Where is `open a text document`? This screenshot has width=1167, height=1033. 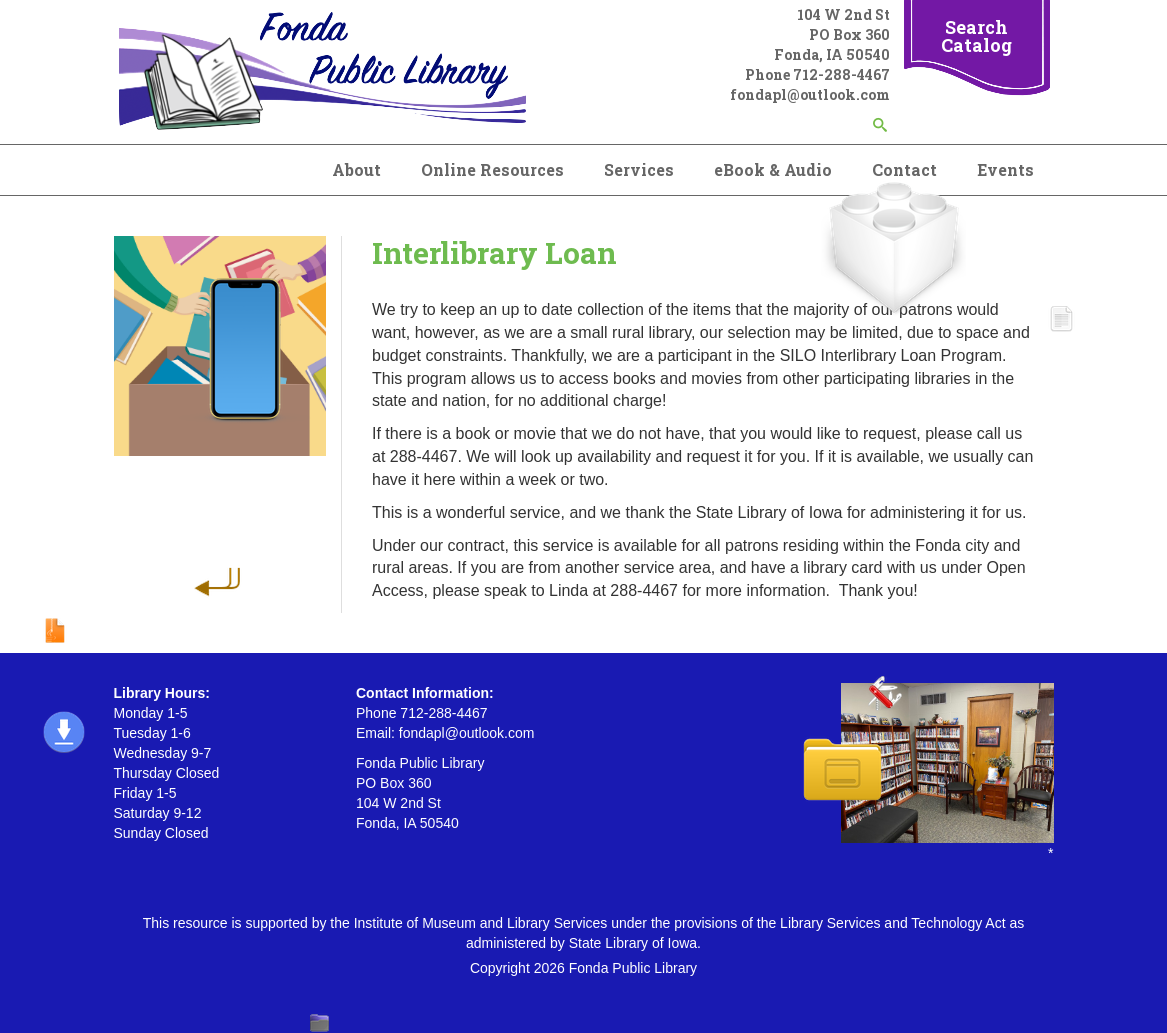 open a text document is located at coordinates (1061, 318).